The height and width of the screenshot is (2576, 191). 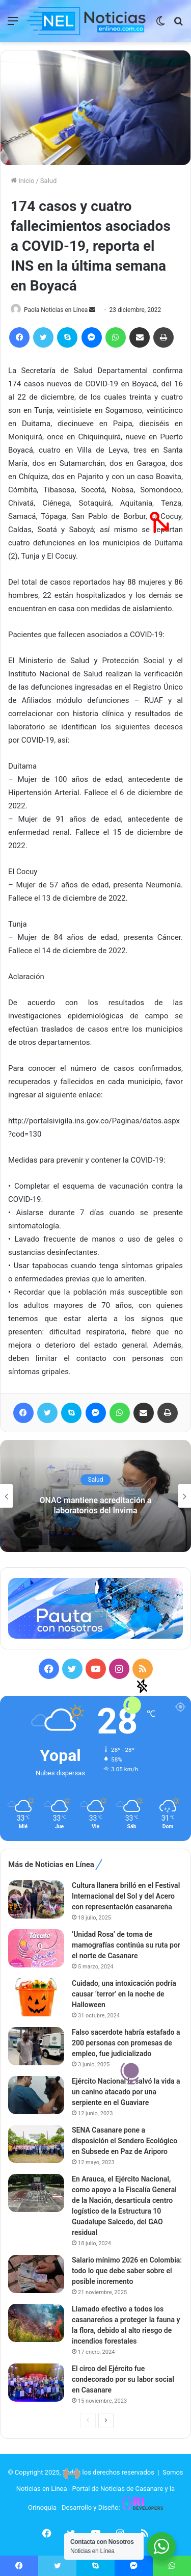 What do you see at coordinates (130, 2073) in the screenshot?
I see `access global or international settings` at bounding box center [130, 2073].